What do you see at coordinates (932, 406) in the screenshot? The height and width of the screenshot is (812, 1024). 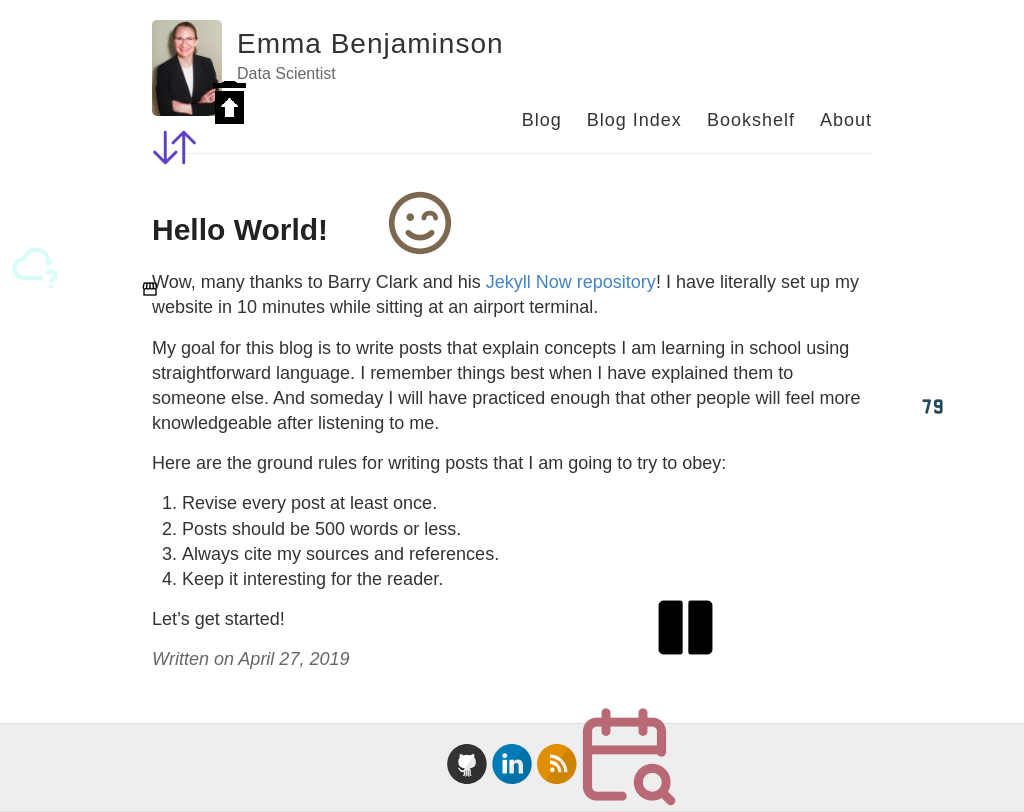 I see `indicates item number 79 in a list or sequence` at bounding box center [932, 406].